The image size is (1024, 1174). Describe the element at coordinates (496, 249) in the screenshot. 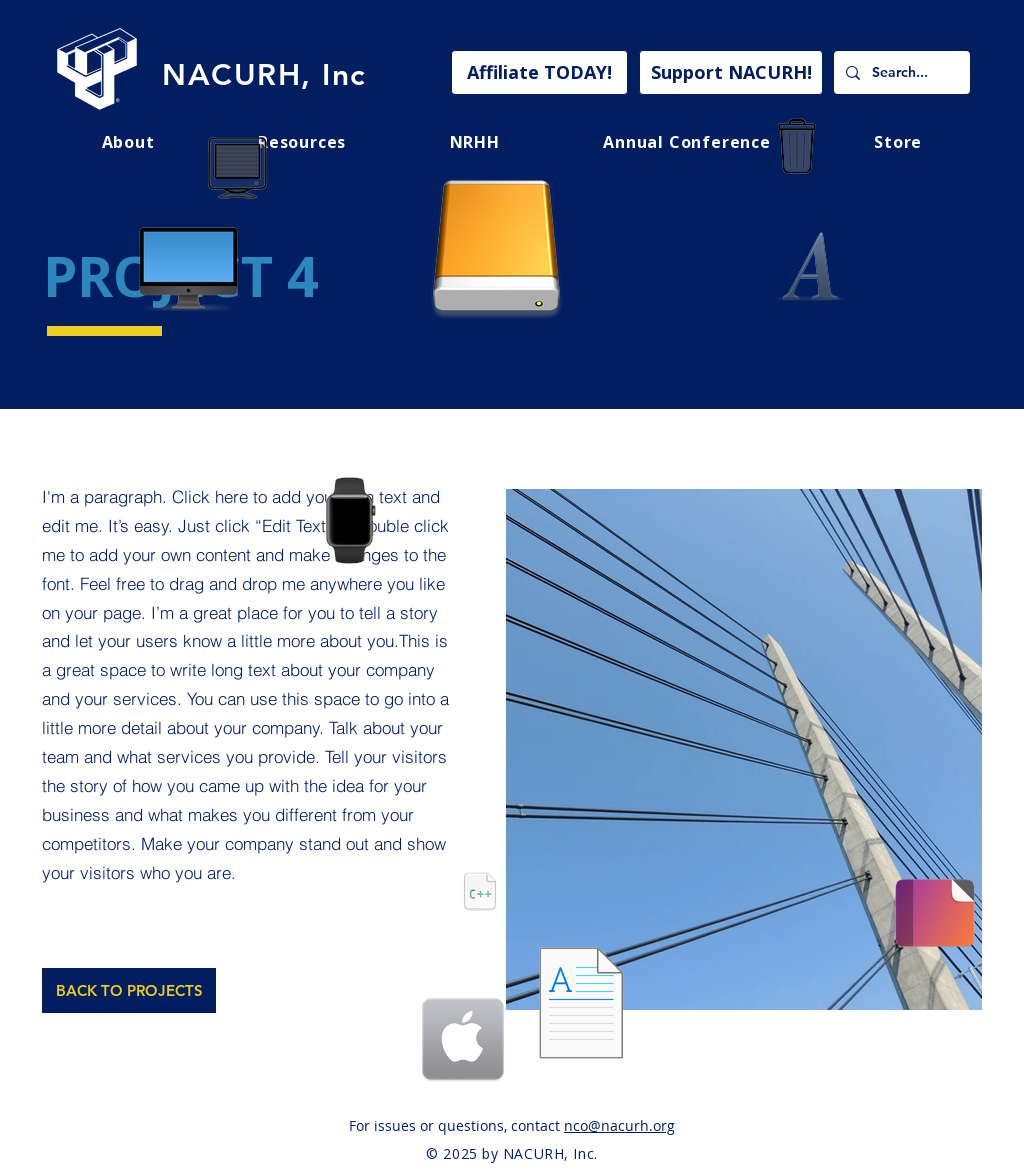

I see `access external storage device` at that location.